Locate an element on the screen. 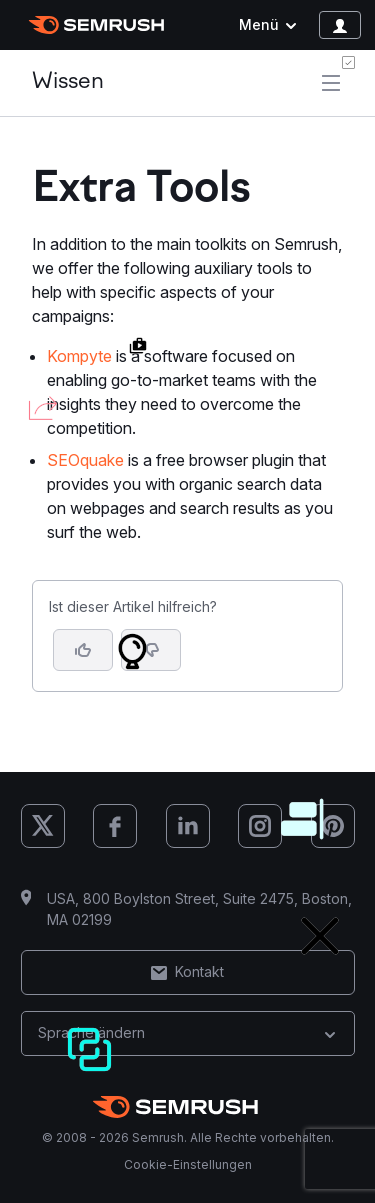  exclude overlapping areas in a selection is located at coordinates (89, 1049).